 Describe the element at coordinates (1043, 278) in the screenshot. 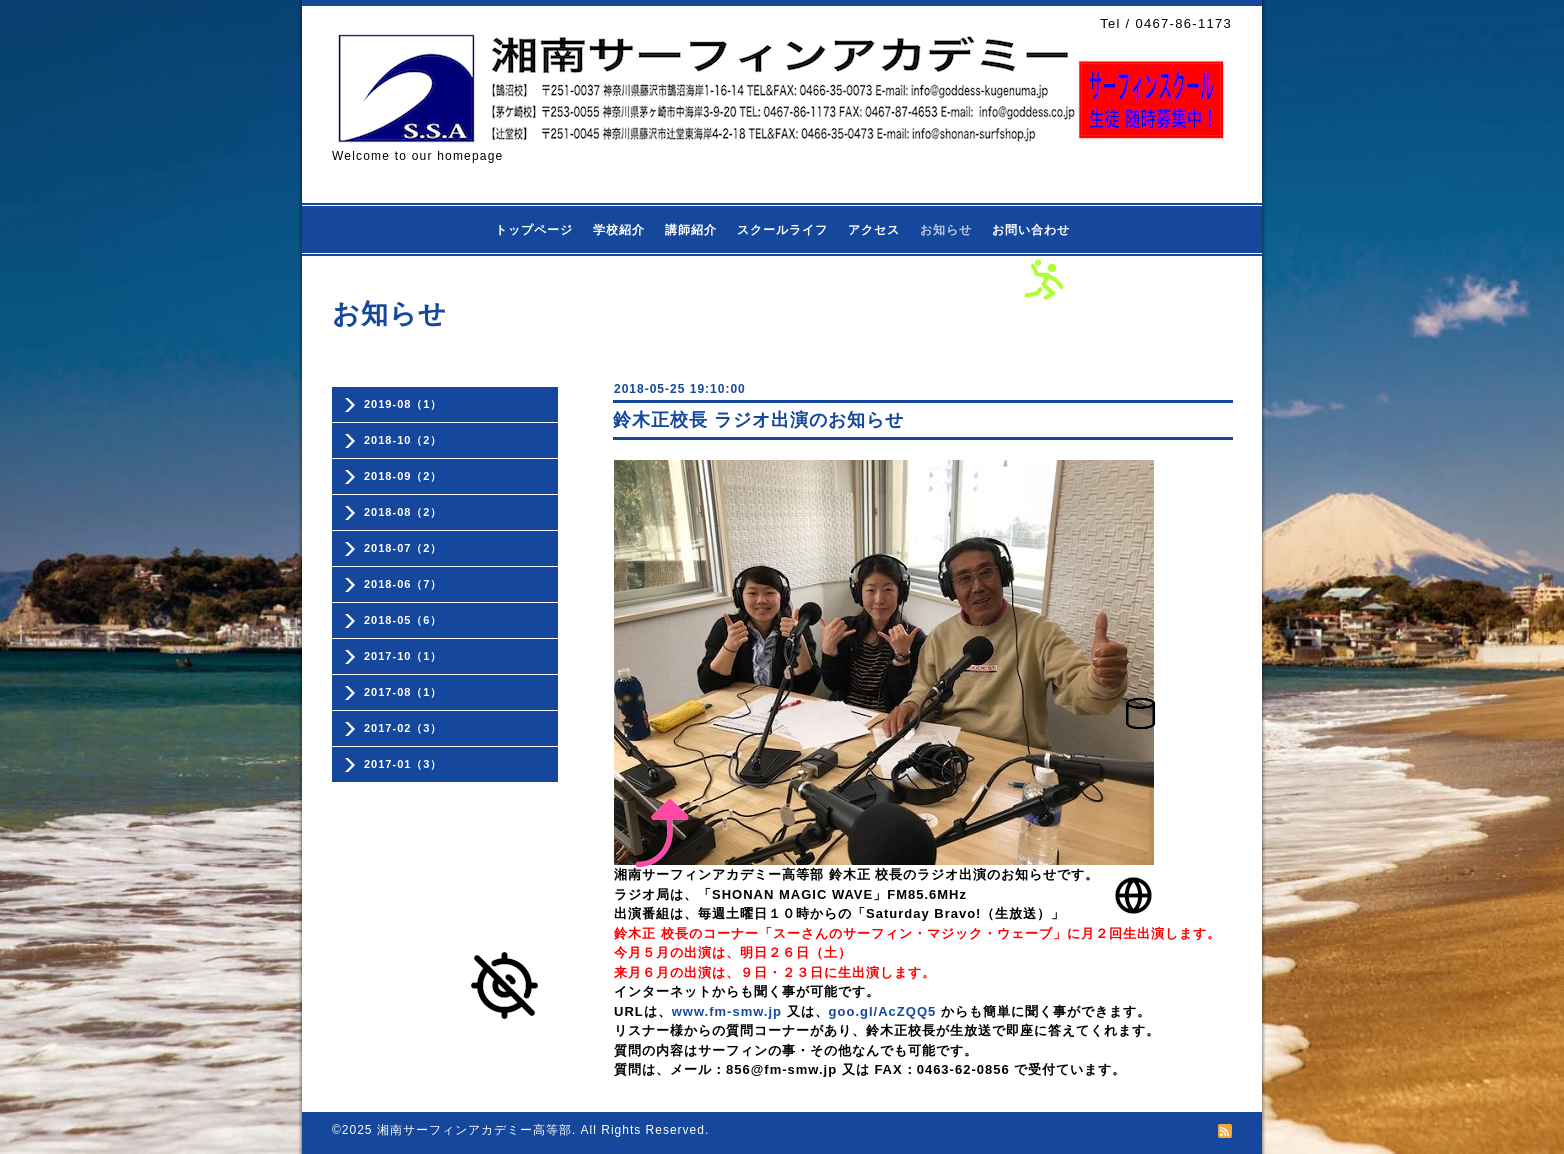

I see `access handball game or sports activity` at that location.